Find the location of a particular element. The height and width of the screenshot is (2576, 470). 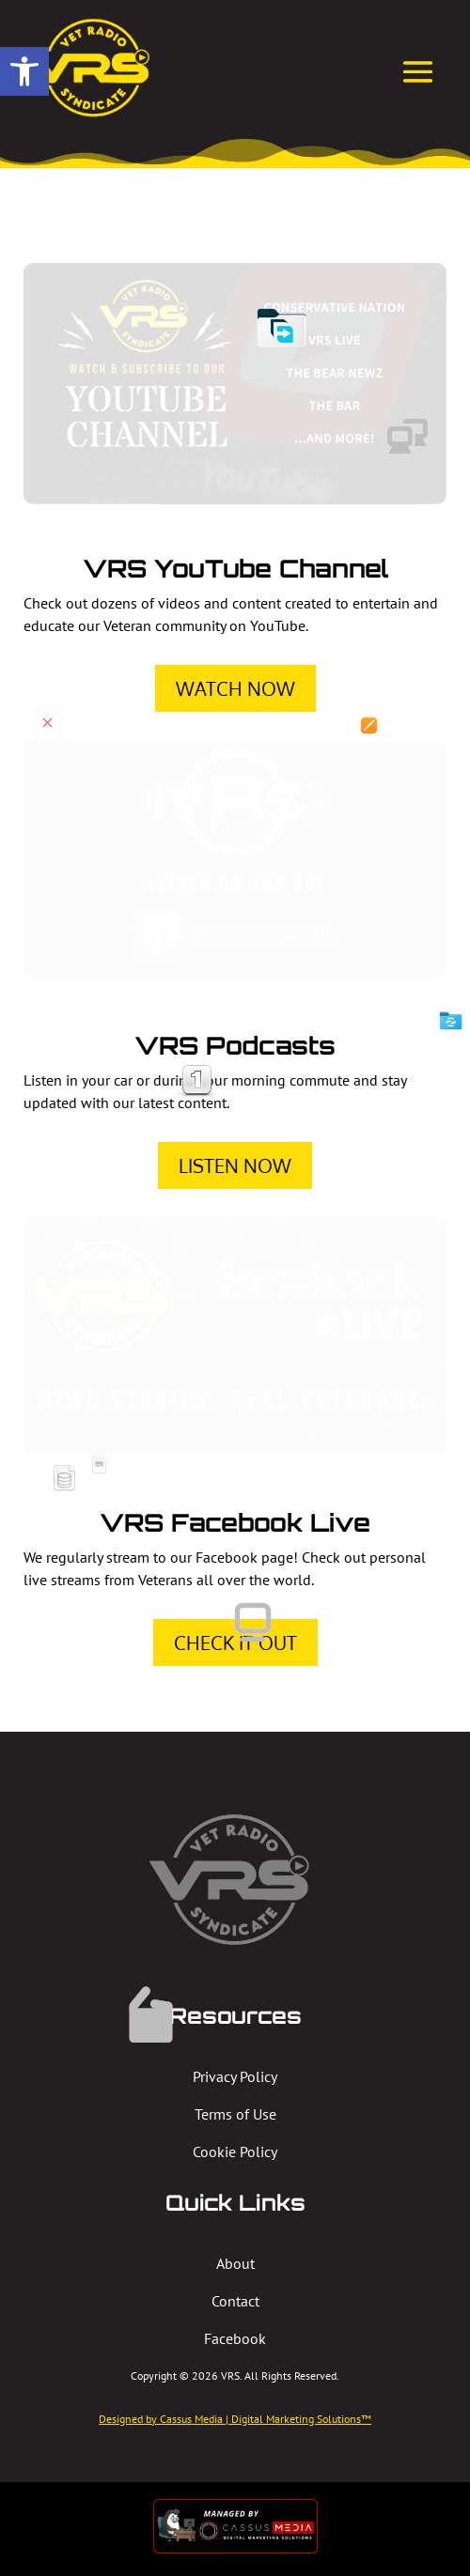

open free download manager downloads folder is located at coordinates (281, 329).